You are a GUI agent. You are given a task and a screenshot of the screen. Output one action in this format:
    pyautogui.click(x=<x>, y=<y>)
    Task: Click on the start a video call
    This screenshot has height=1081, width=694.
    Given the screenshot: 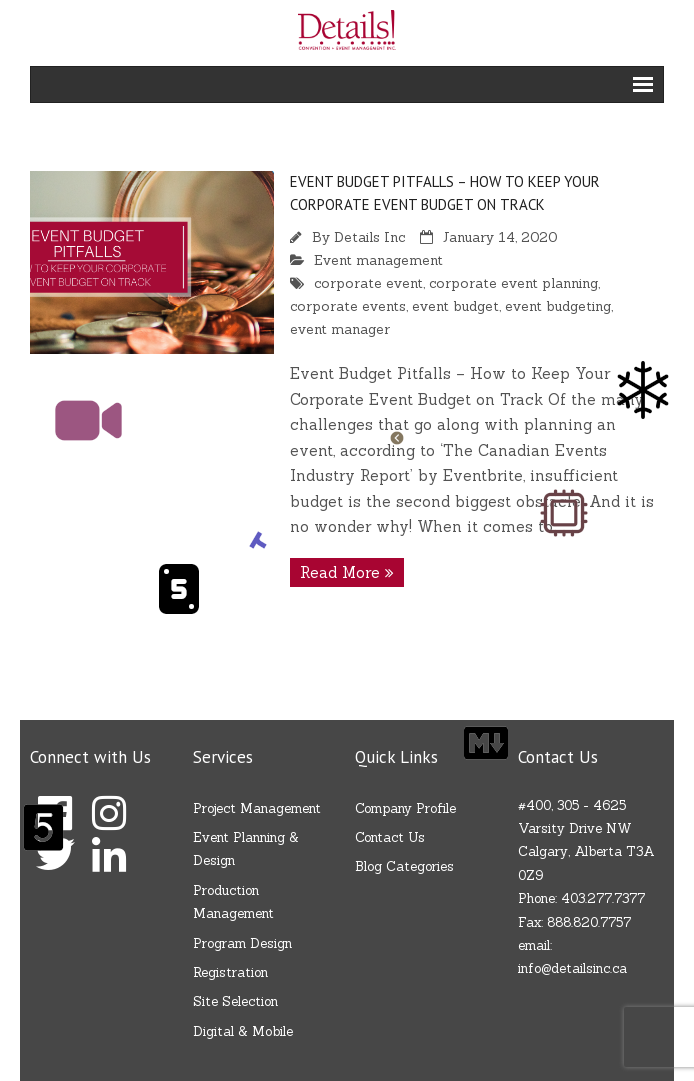 What is the action you would take?
    pyautogui.click(x=88, y=420)
    